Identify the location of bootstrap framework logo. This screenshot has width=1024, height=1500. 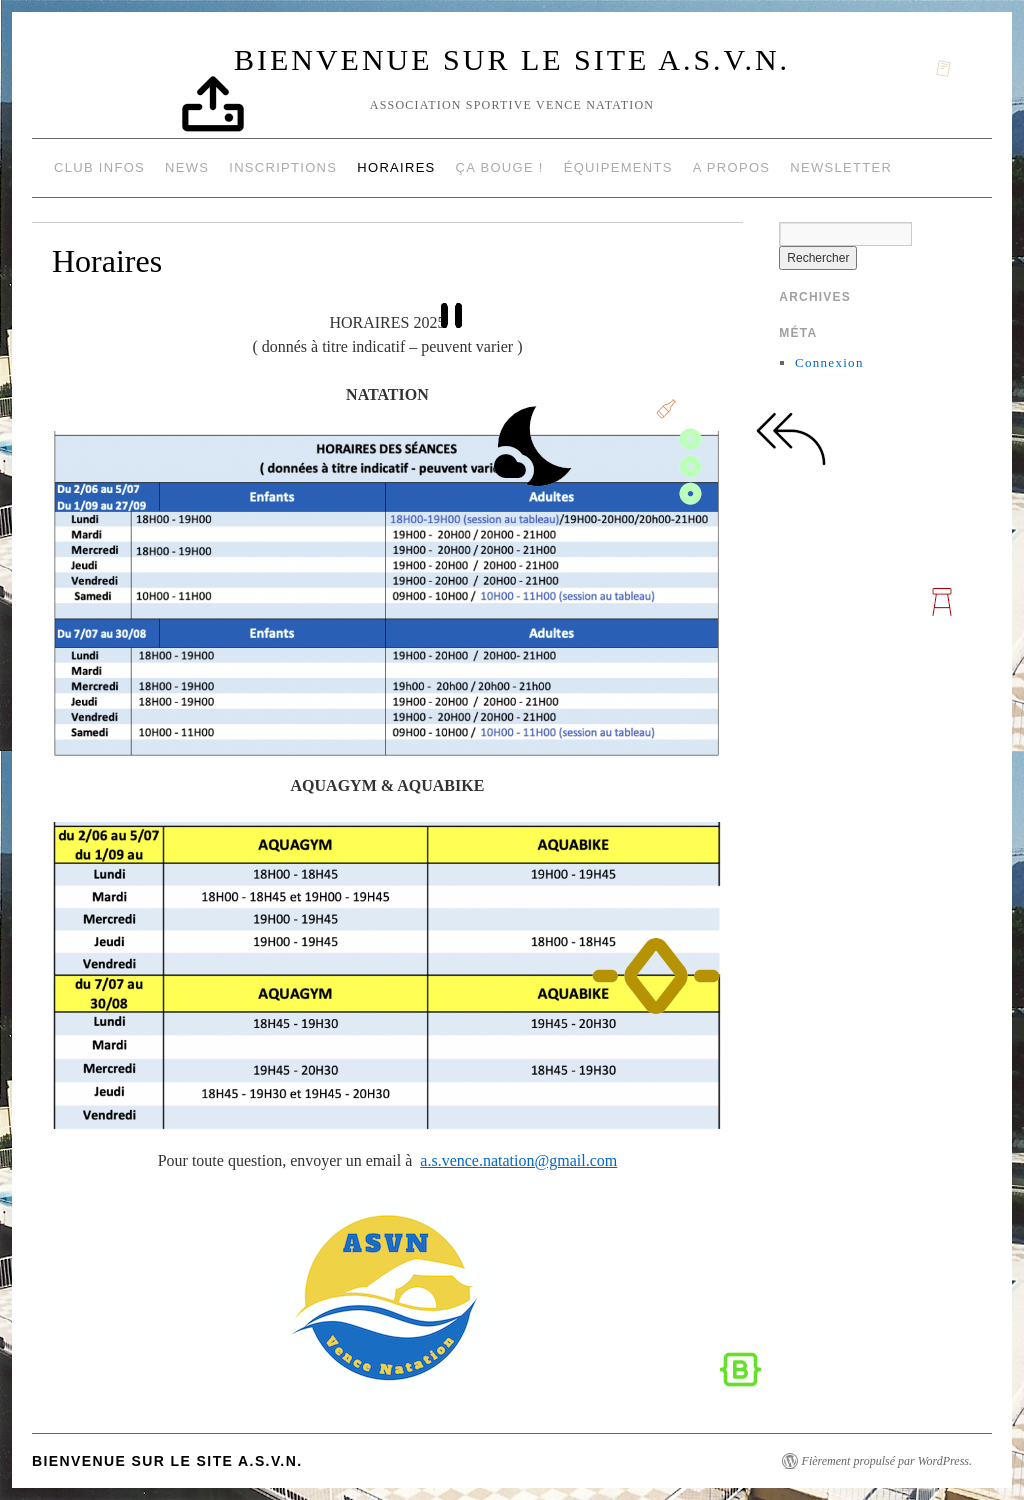
(740, 1369).